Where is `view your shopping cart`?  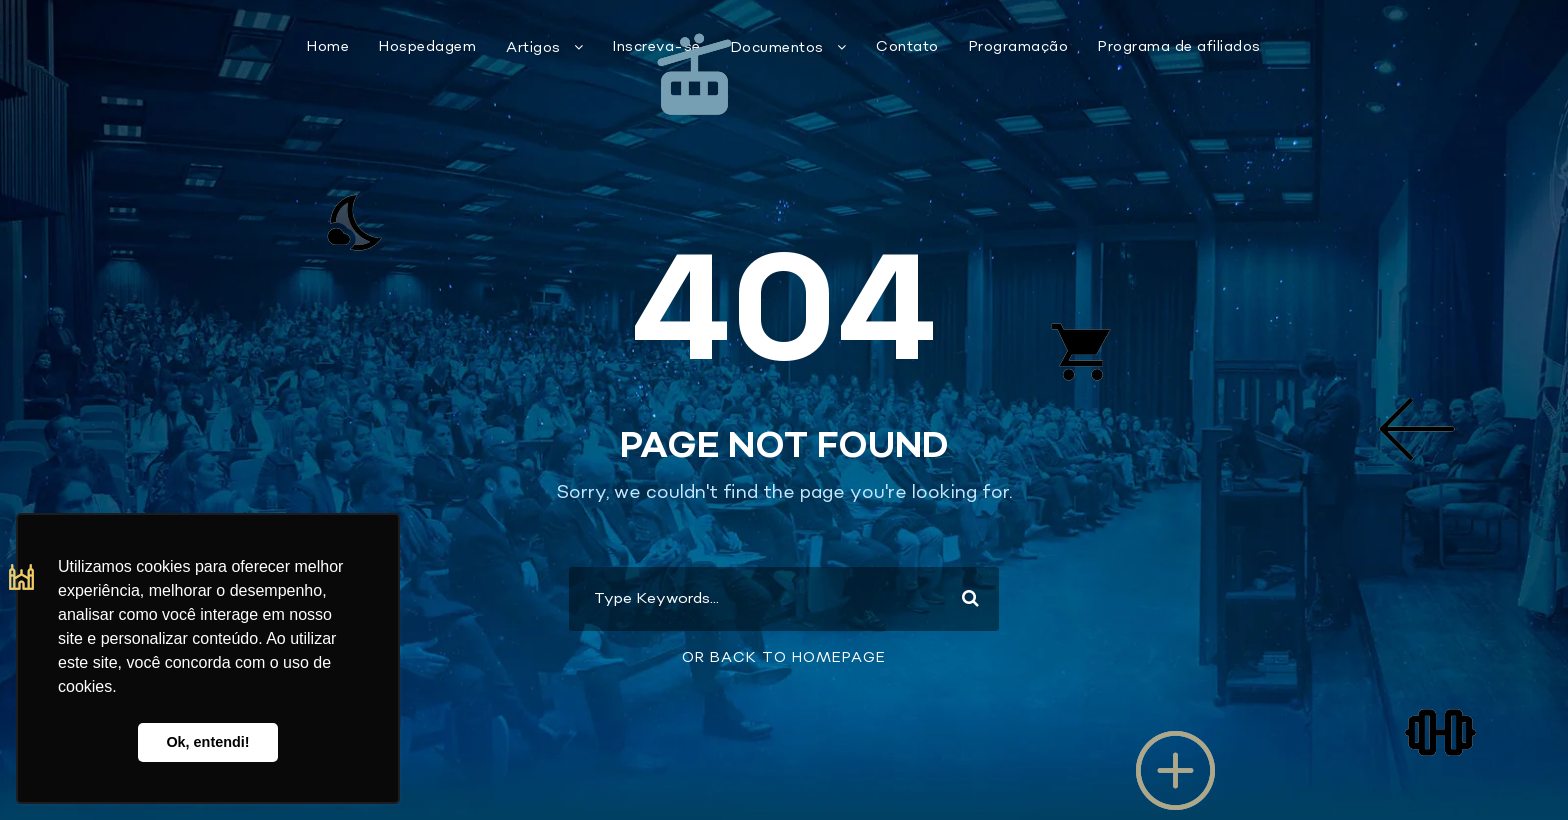 view your shopping cart is located at coordinates (1083, 352).